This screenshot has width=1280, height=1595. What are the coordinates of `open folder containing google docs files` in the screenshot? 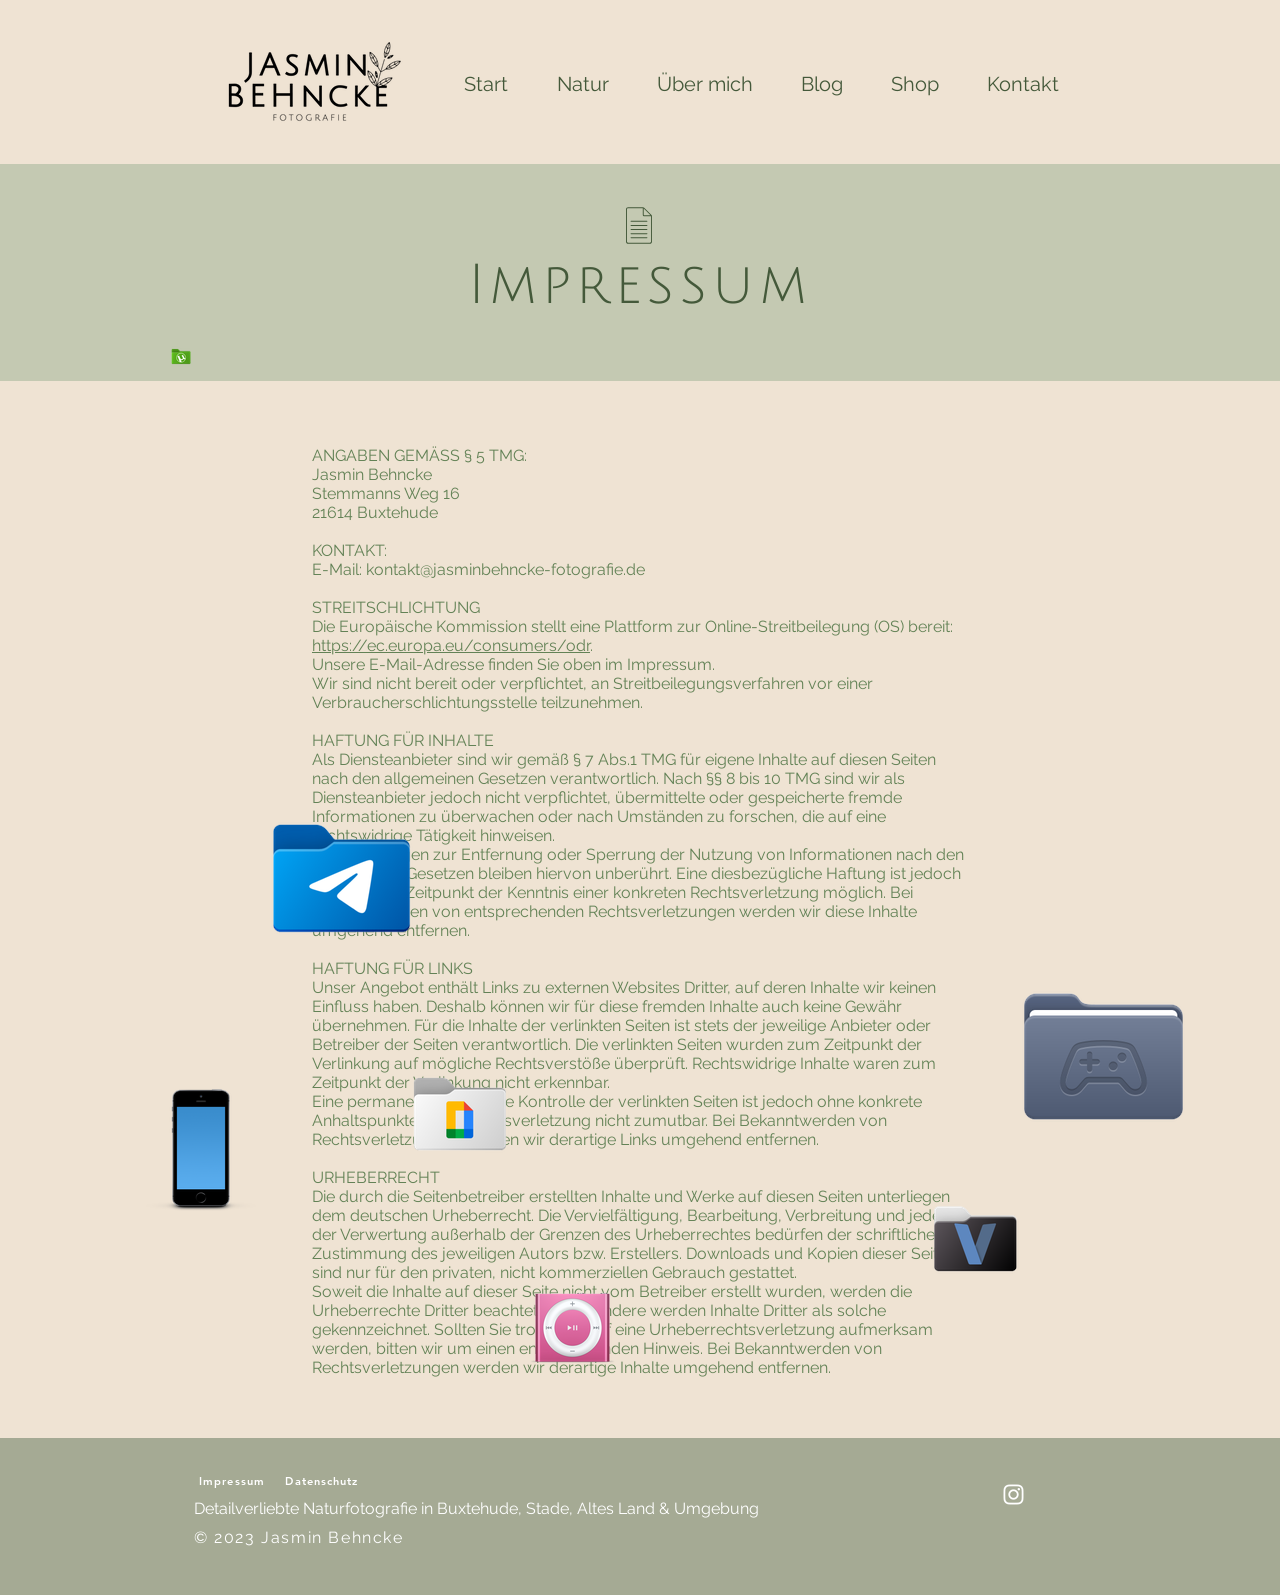 It's located at (459, 1116).